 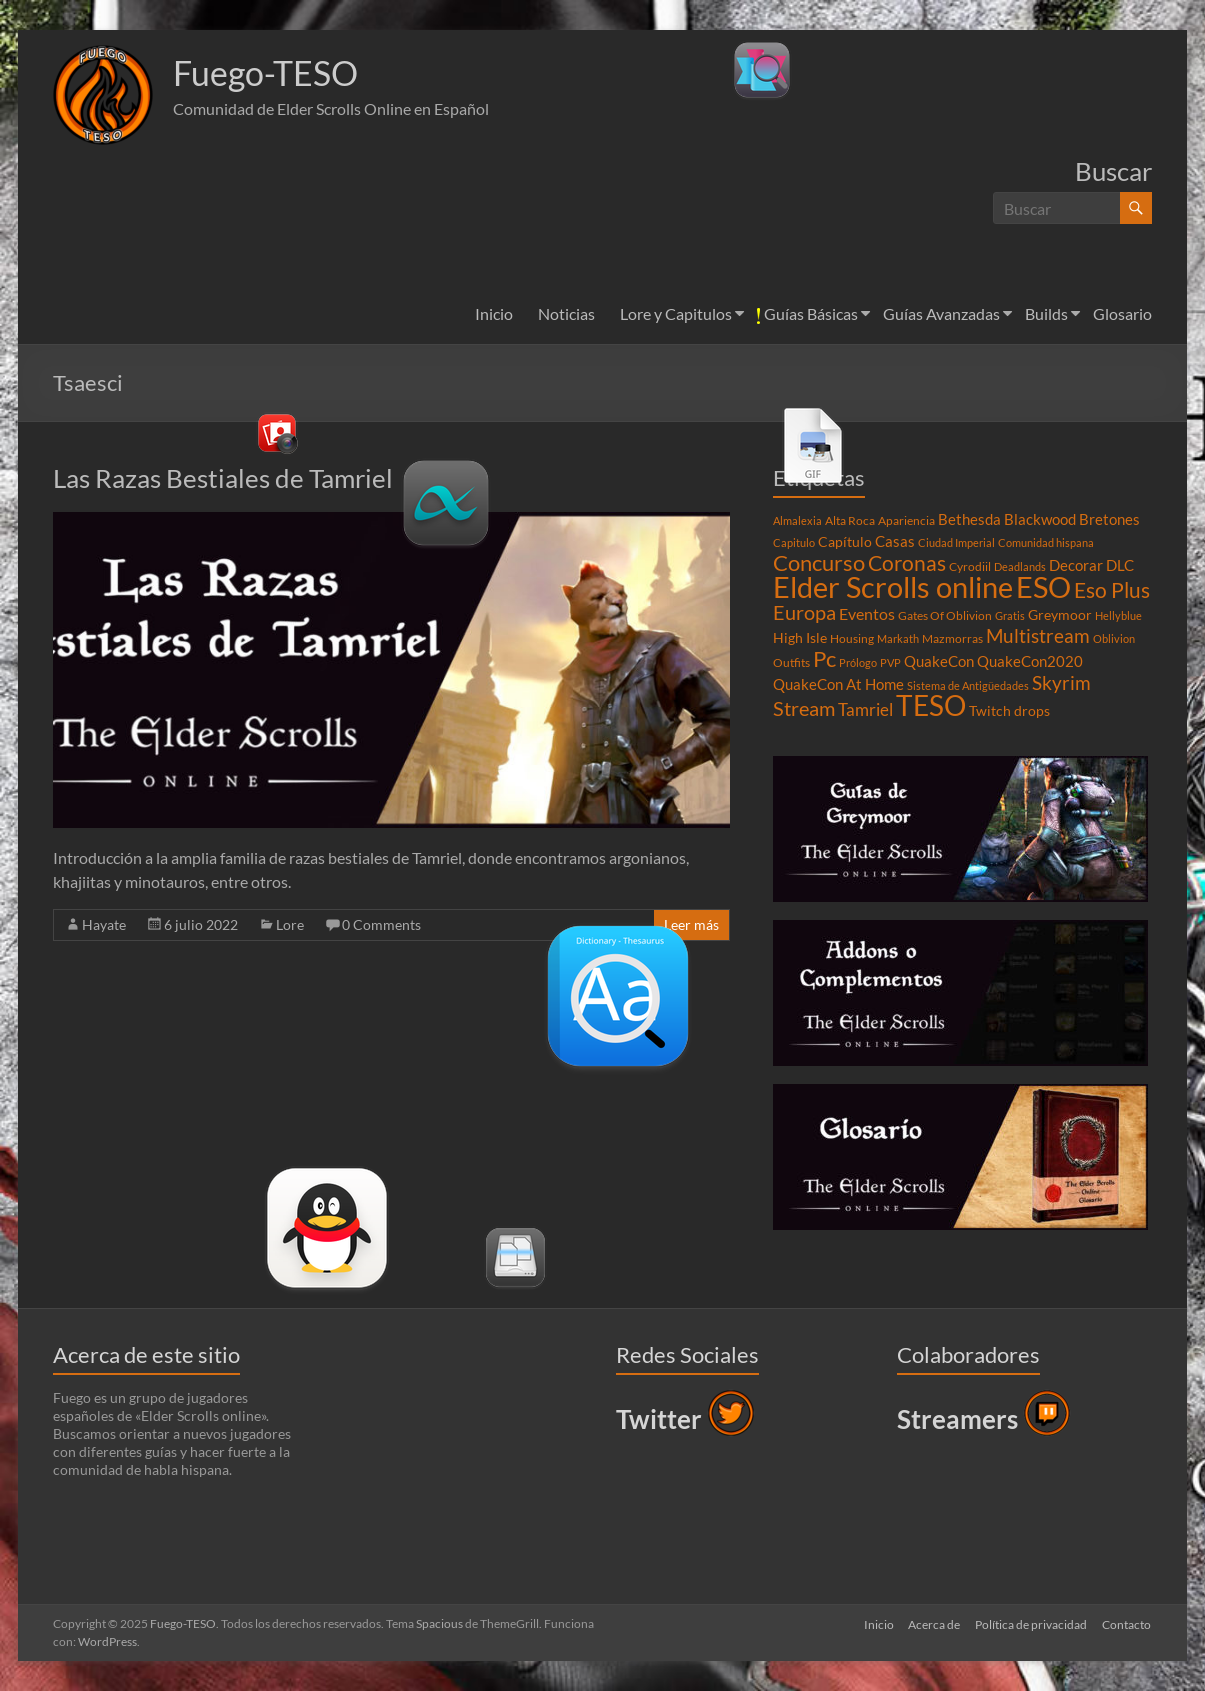 I want to click on open aurea color palette or design tool app, so click(x=762, y=70).